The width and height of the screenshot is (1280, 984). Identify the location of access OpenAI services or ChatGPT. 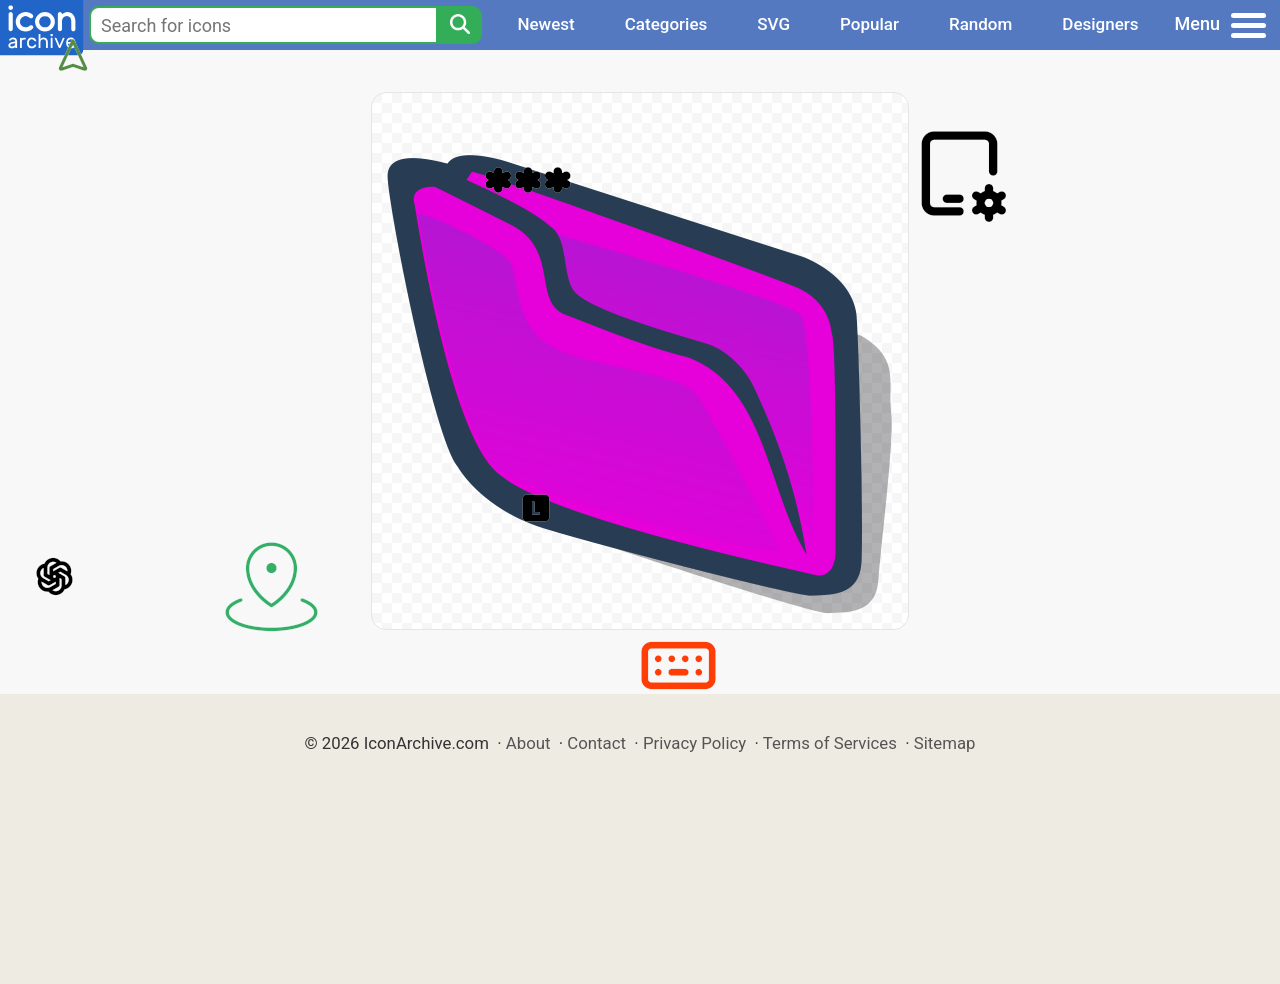
(54, 576).